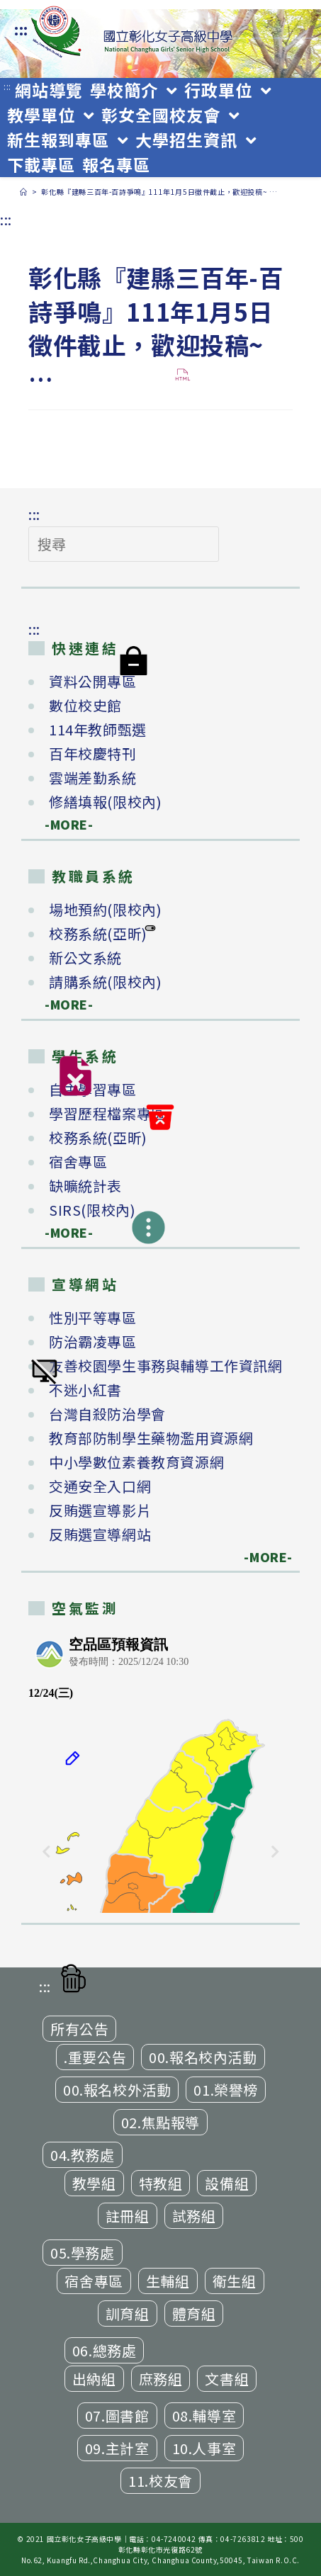  Describe the element at coordinates (75, 1075) in the screenshot. I see `cut or trim a document` at that location.